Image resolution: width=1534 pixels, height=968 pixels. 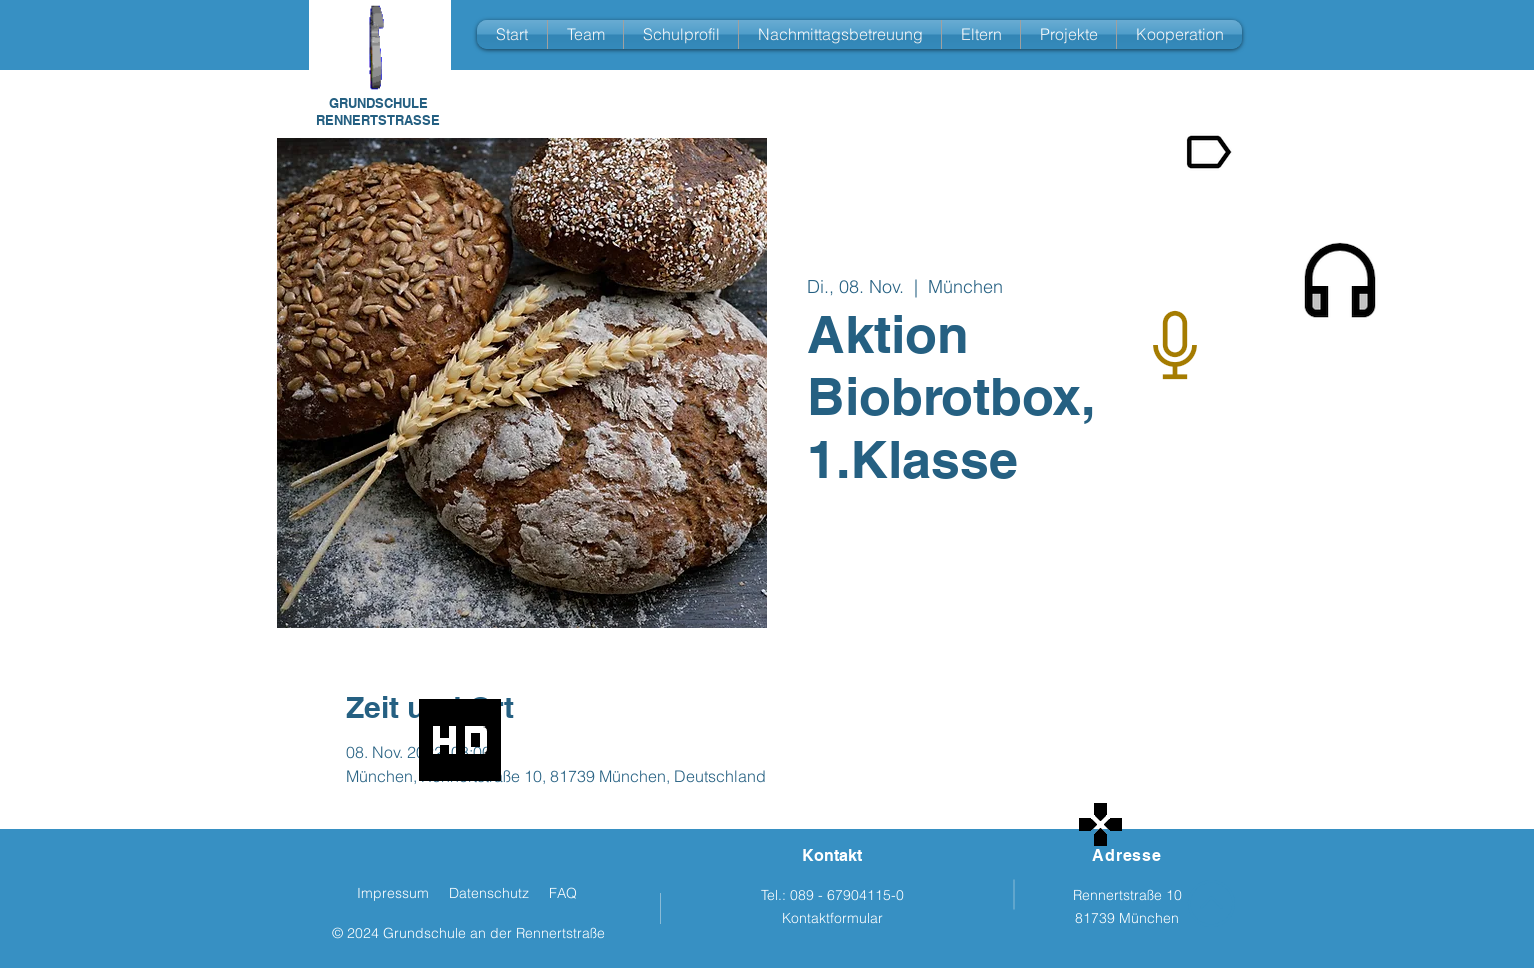 What do you see at coordinates (1100, 824) in the screenshot?
I see `access gaming features or game mode` at bounding box center [1100, 824].